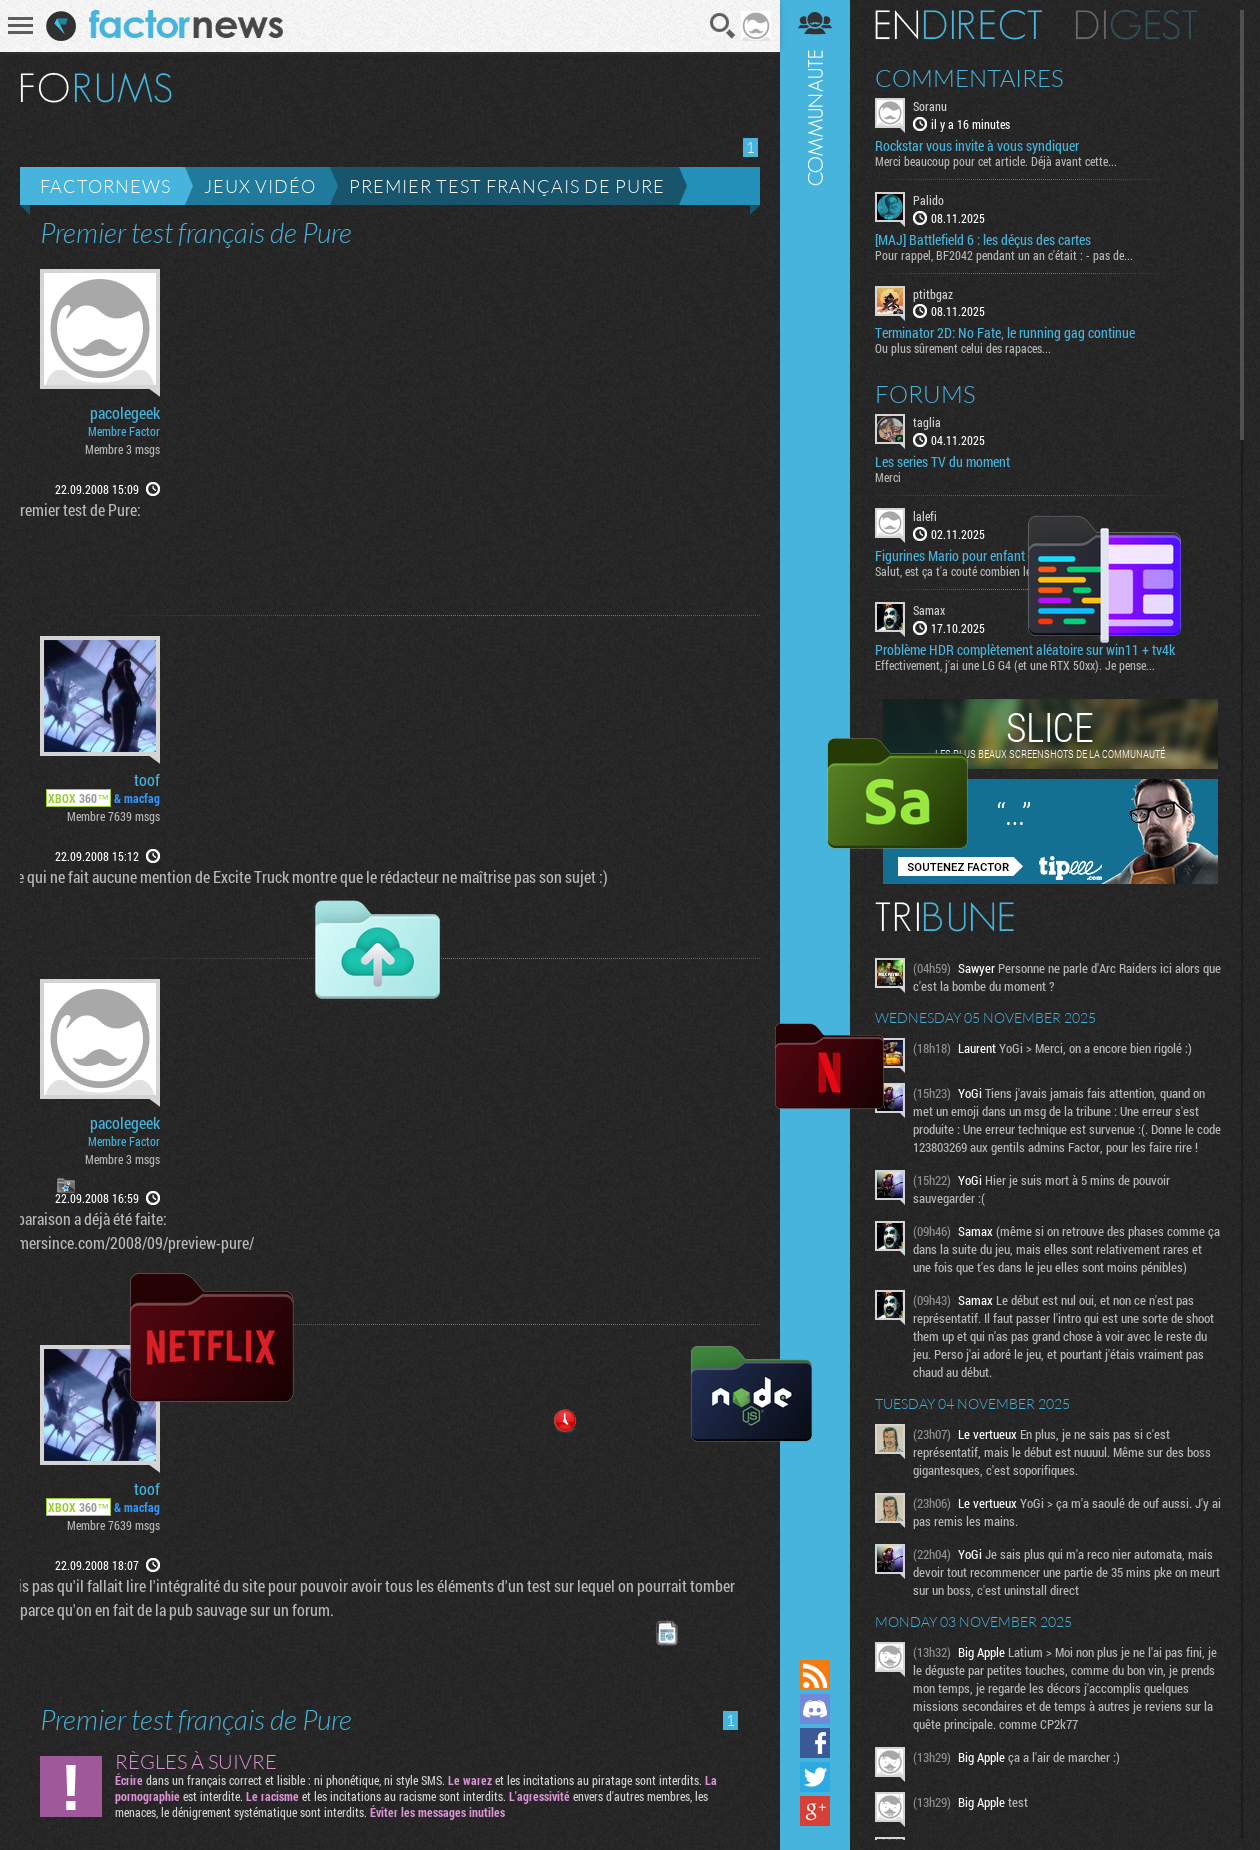 Image resolution: width=1260 pixels, height=1850 pixels. I want to click on access windows update download folder, so click(377, 953).